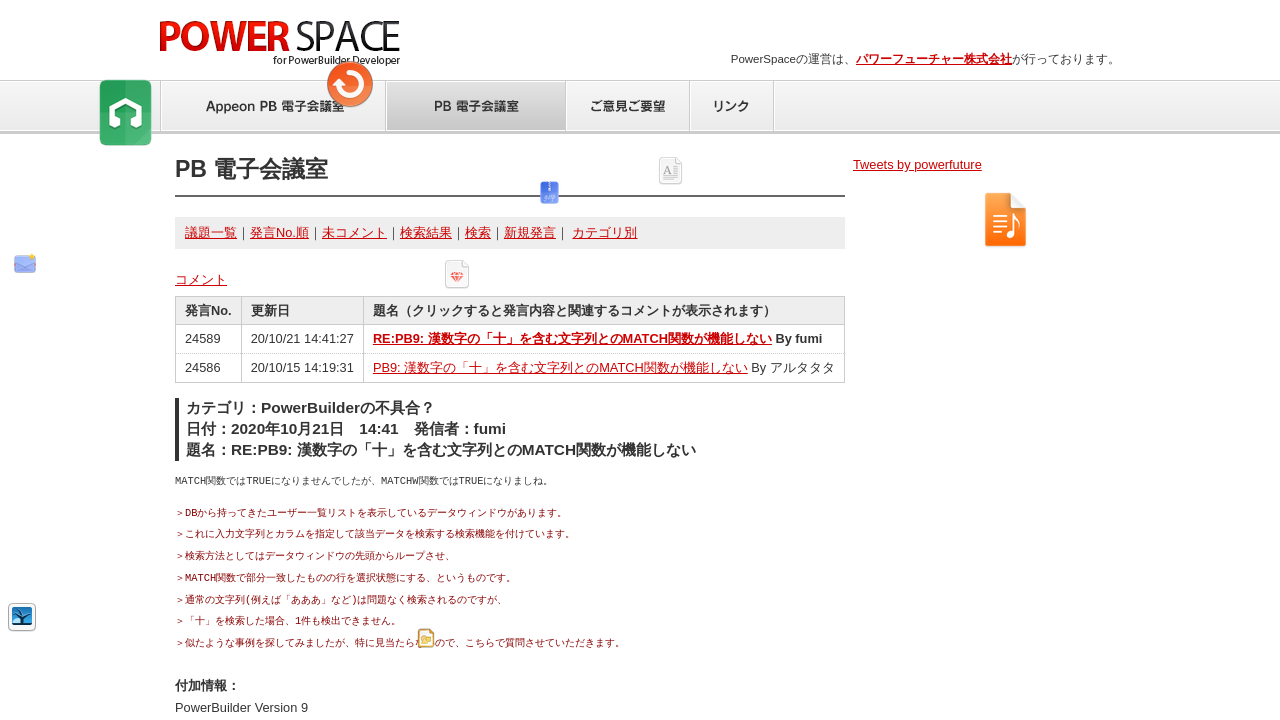  Describe the element at coordinates (670, 170) in the screenshot. I see `open a rich text document` at that location.